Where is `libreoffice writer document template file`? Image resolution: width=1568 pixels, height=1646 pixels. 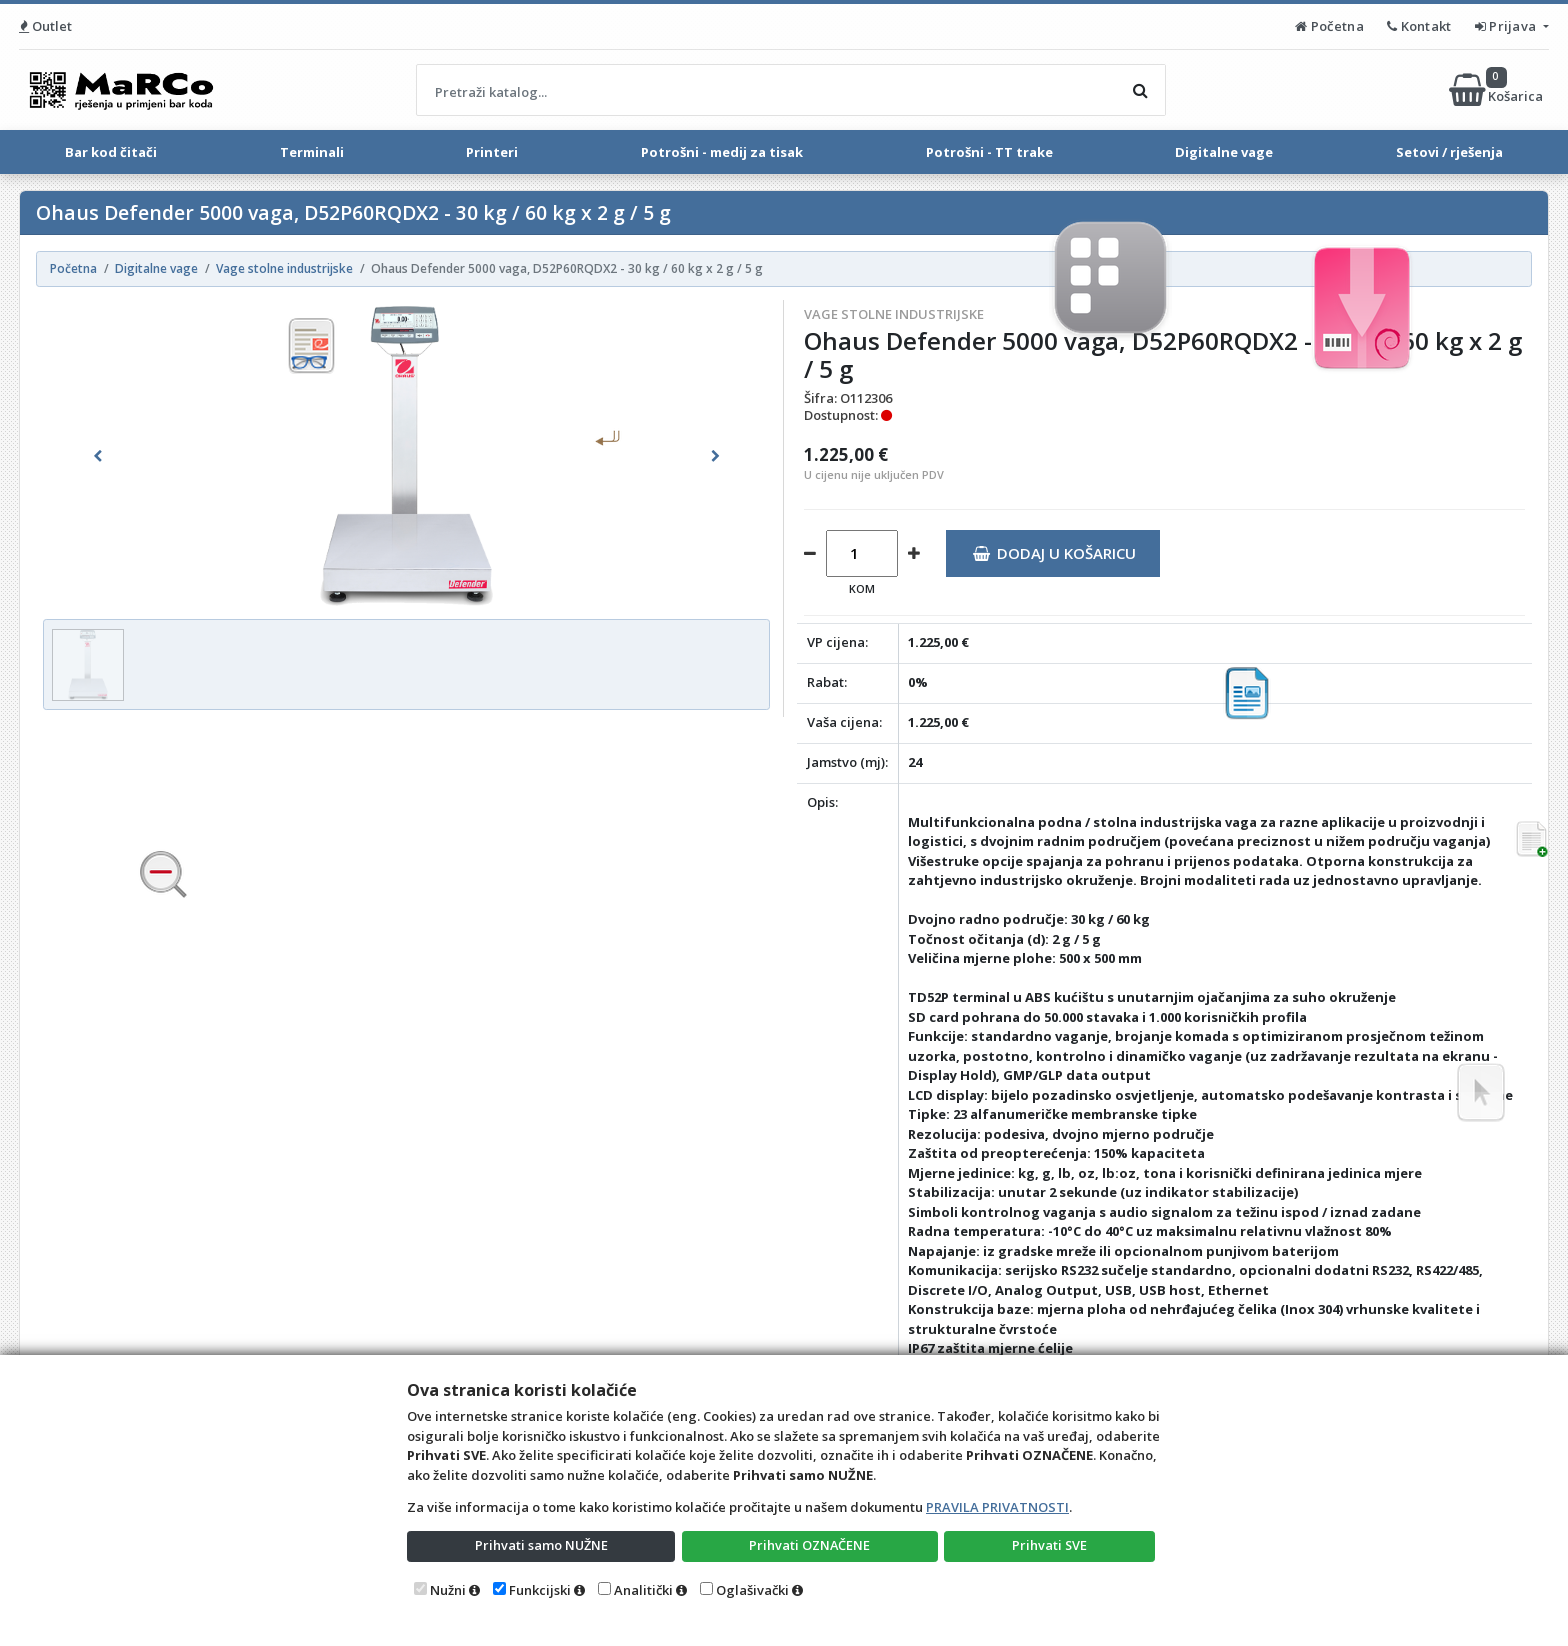 libreoffice writer document template file is located at coordinates (1247, 693).